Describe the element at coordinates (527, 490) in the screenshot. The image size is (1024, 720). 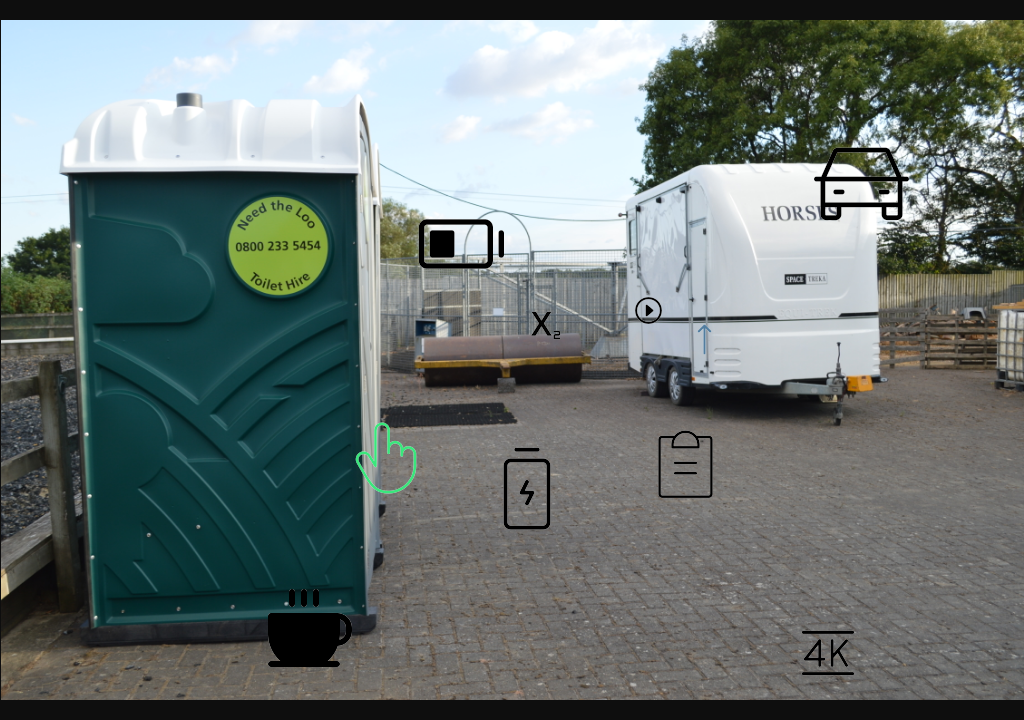
I see `indicates device is currently charging` at that location.